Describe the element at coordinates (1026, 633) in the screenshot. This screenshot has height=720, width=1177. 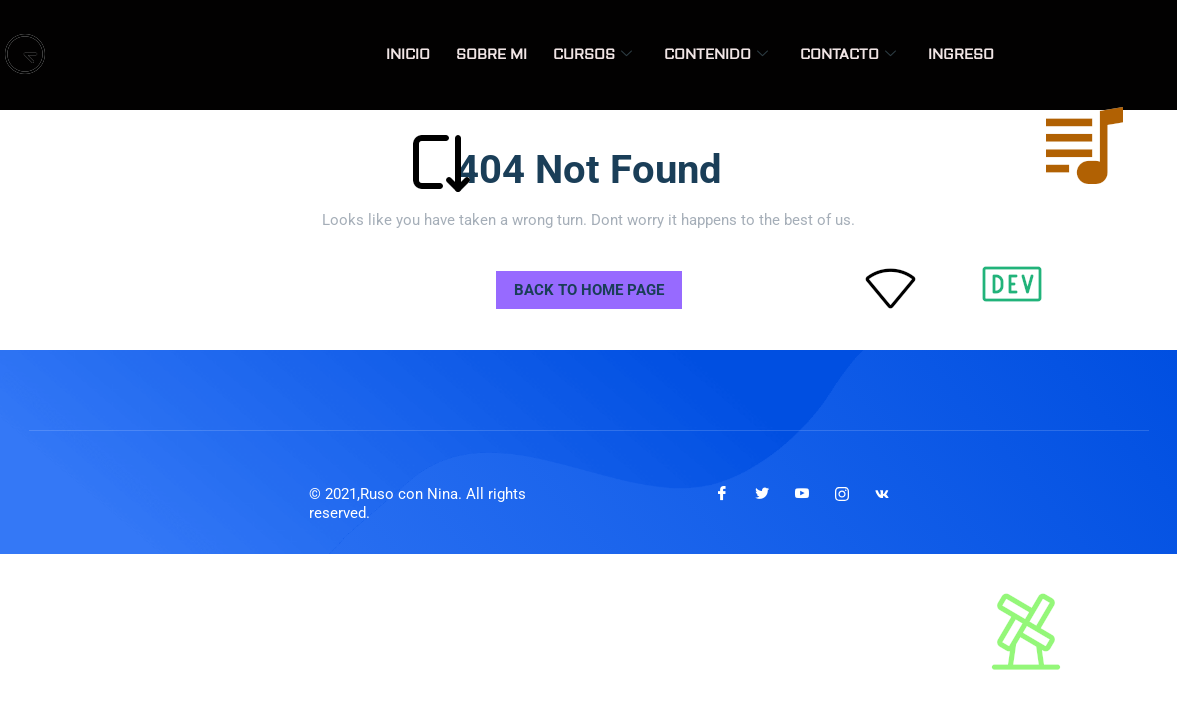
I see `indicates wind or renewable energy settings` at that location.